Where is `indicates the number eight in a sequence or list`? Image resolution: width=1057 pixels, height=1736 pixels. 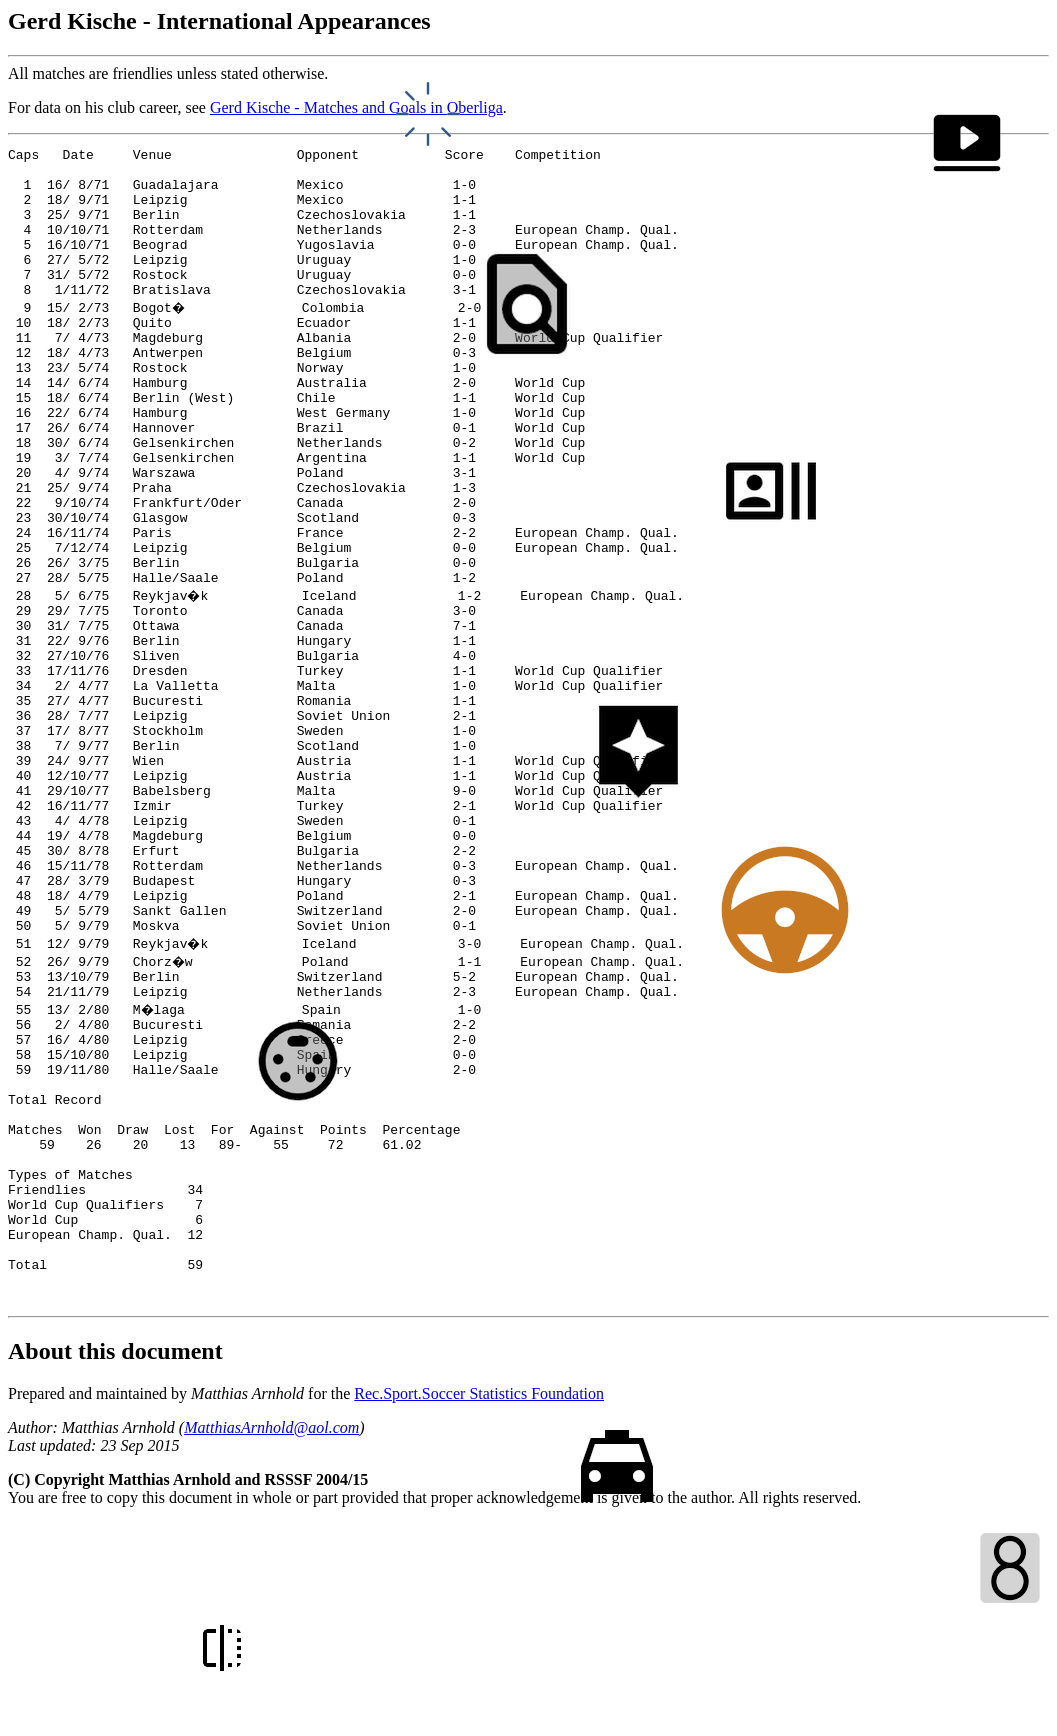
indicates the number eight in a sequence or list is located at coordinates (1010, 1568).